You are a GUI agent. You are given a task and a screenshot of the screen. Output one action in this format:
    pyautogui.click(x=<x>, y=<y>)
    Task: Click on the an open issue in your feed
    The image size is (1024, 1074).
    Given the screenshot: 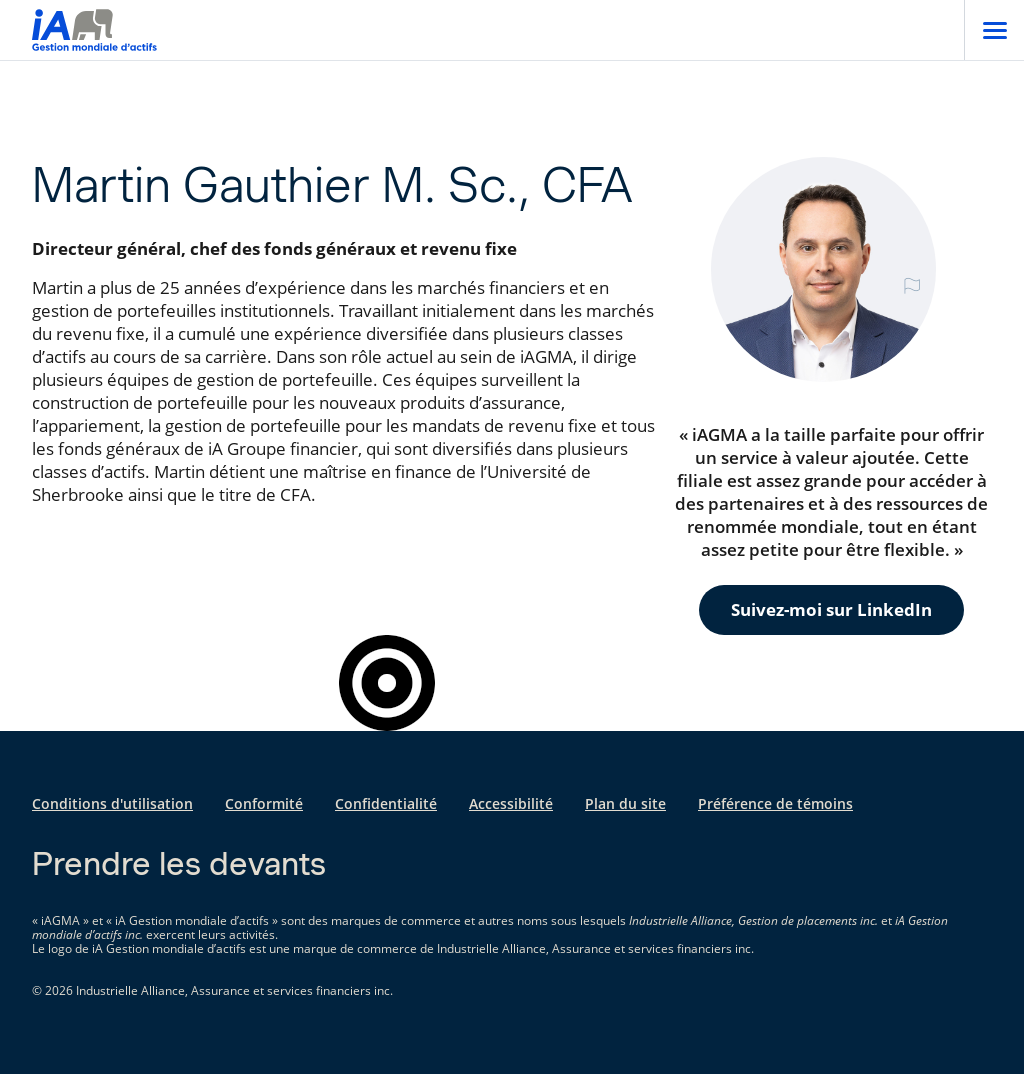 What is the action you would take?
    pyautogui.click(x=387, y=683)
    